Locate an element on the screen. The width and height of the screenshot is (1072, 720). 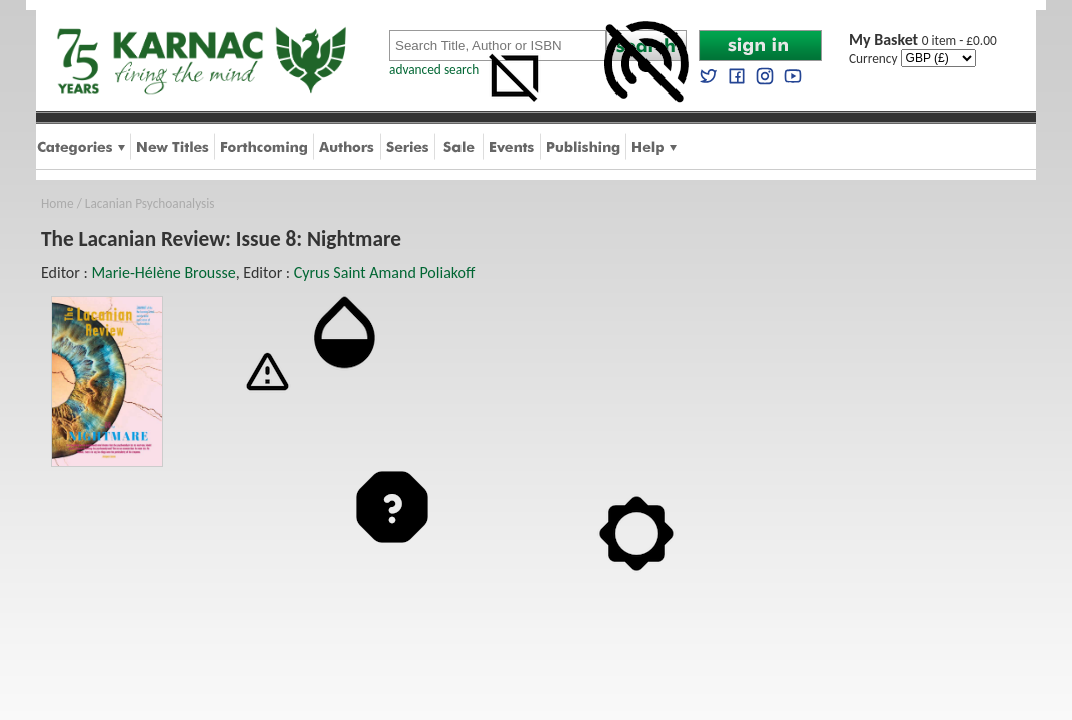
adjust opacity or transparency settings is located at coordinates (344, 331).